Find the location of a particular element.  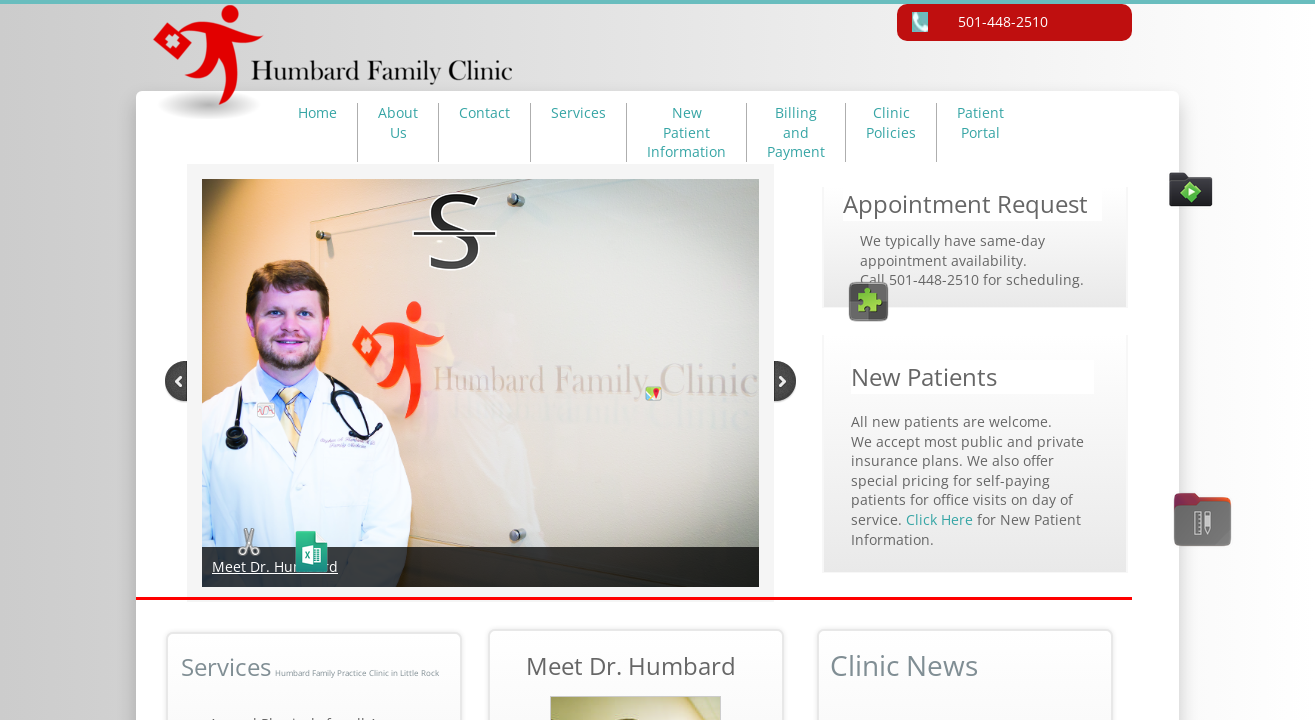

browse or manage system add-ons is located at coordinates (868, 301).